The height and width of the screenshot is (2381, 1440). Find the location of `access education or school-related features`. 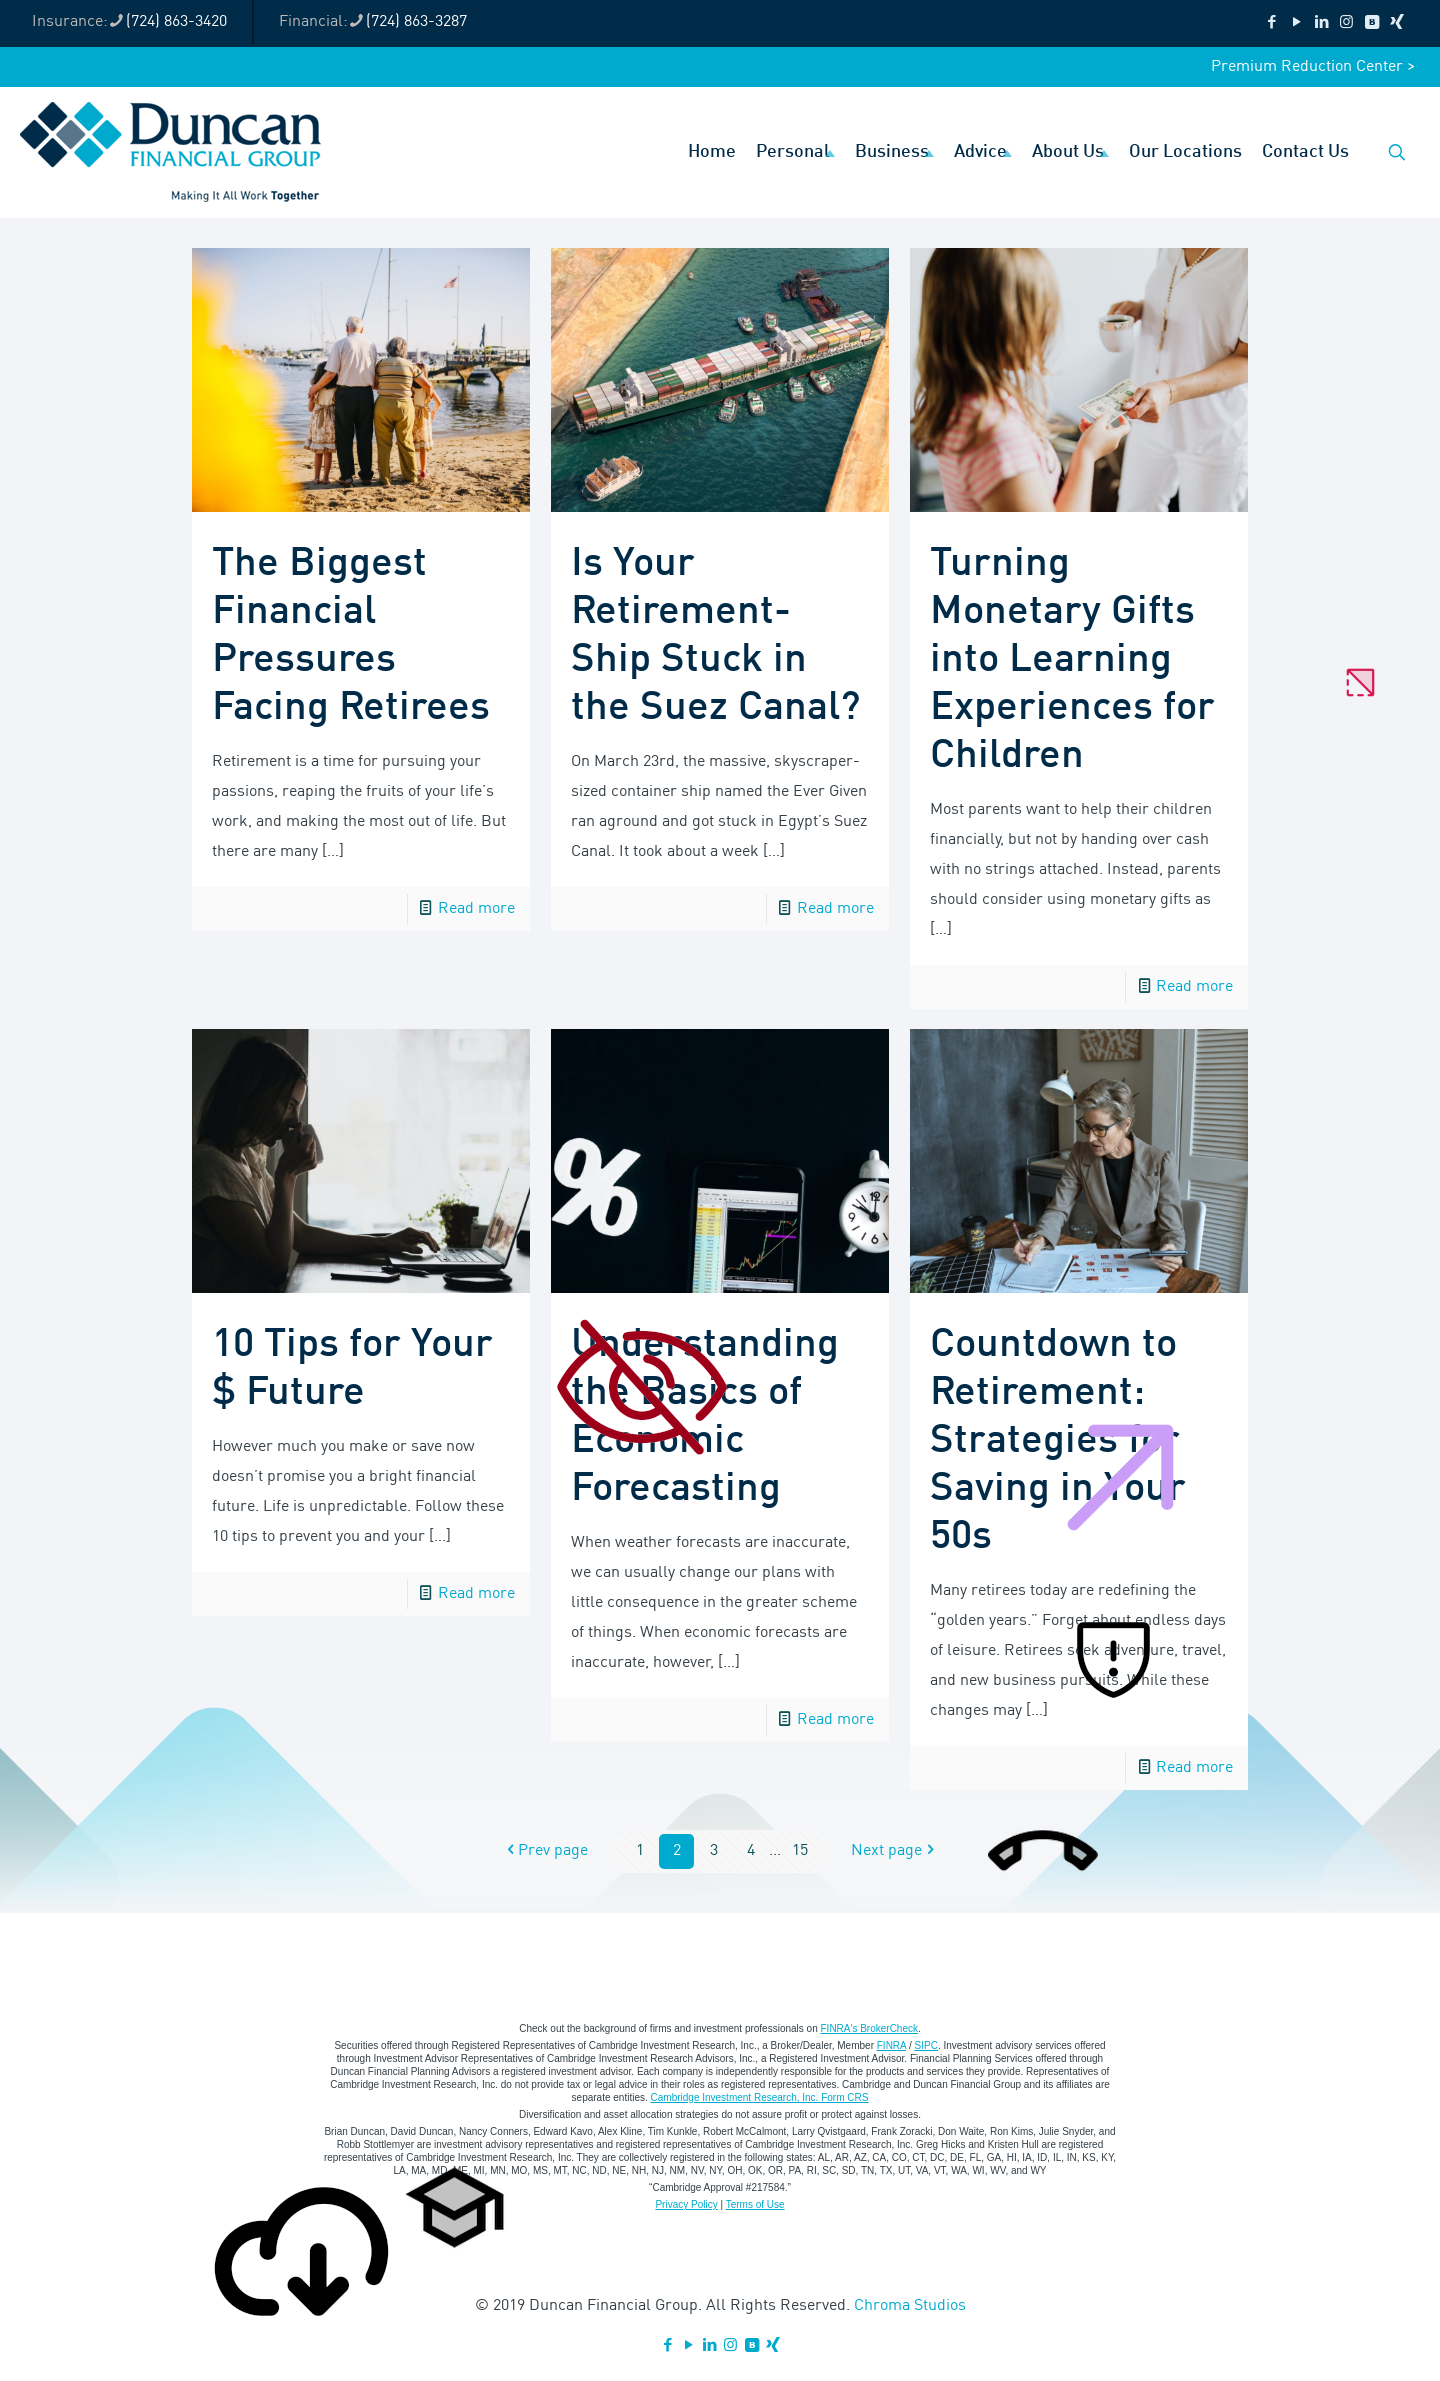

access education or school-related features is located at coordinates (454, 2207).